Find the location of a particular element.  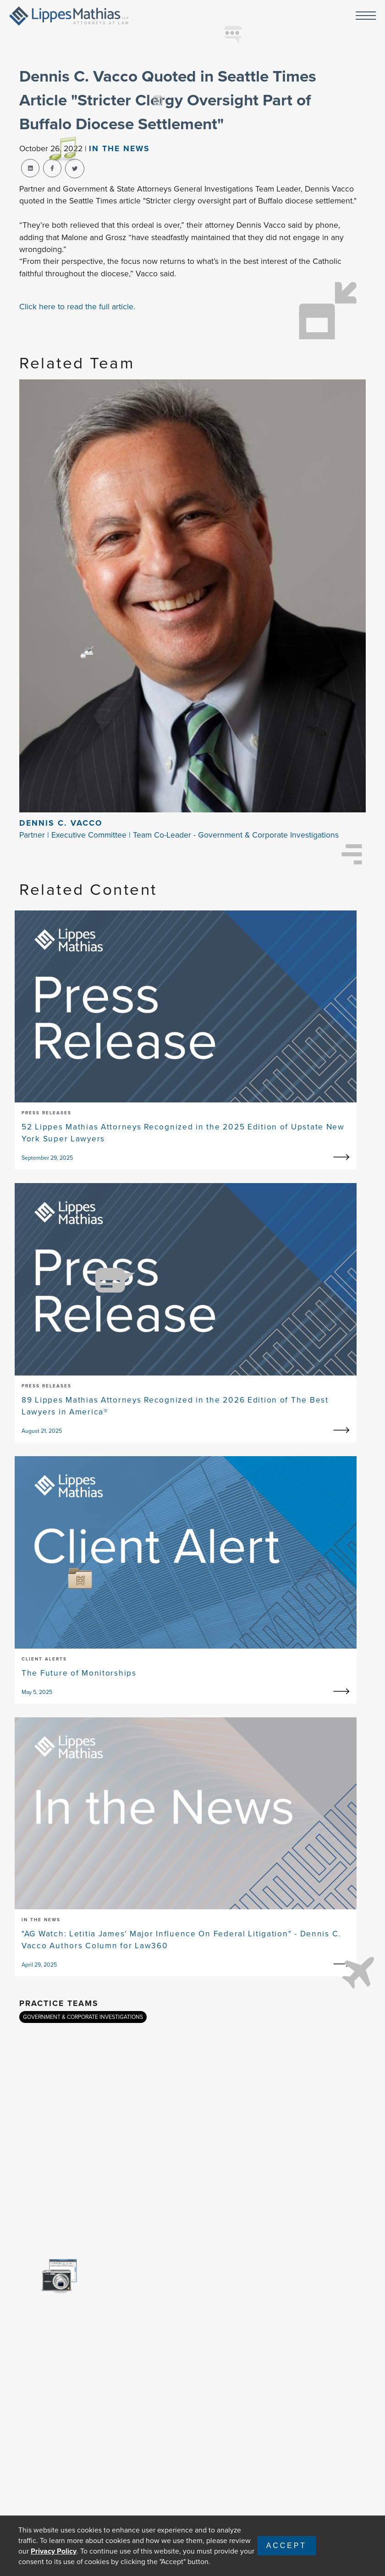

indicates airplane mode is enabled is located at coordinates (358, 1973).